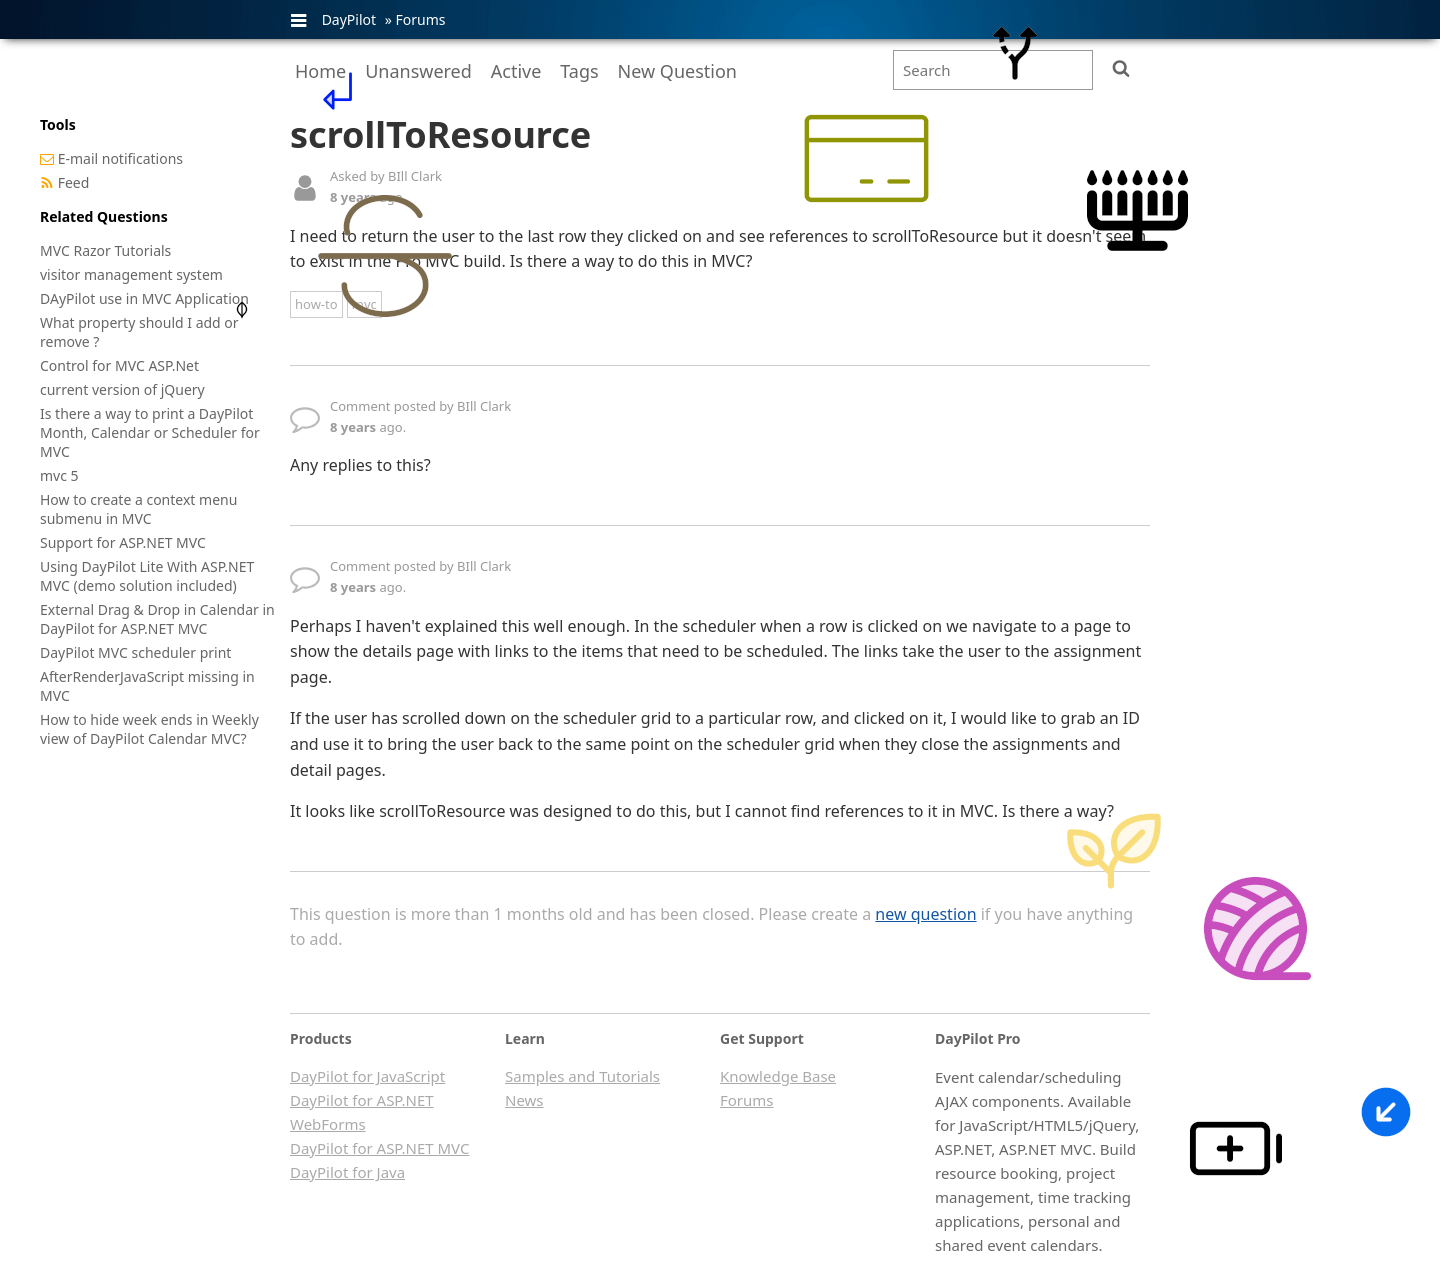  I want to click on navigate to previous or lower-left content, so click(1386, 1112).